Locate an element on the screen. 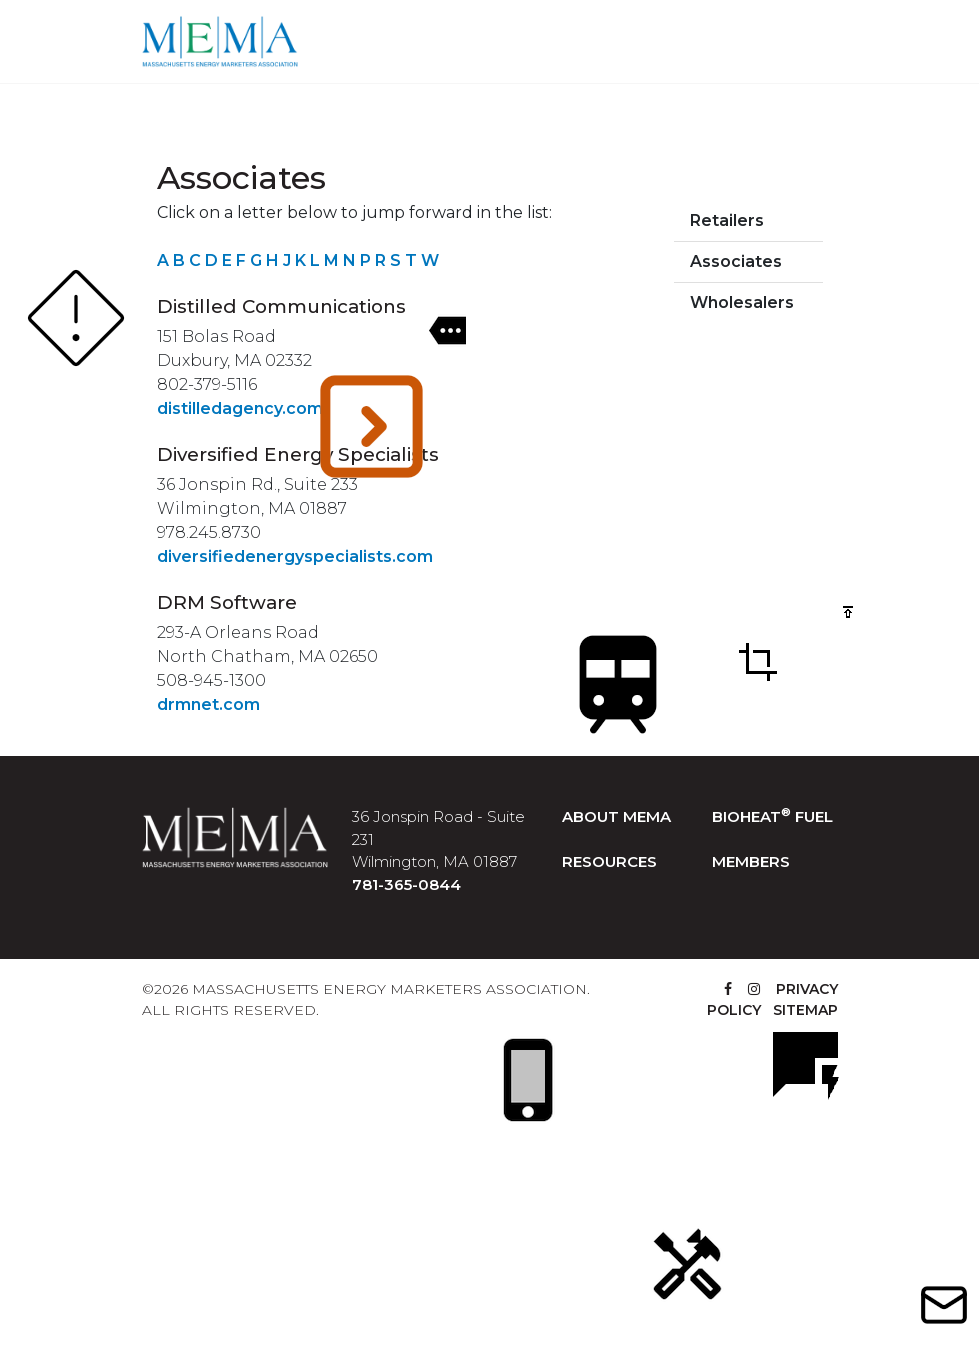 This screenshot has width=979, height=1359. navigate to the next item or page is located at coordinates (371, 426).